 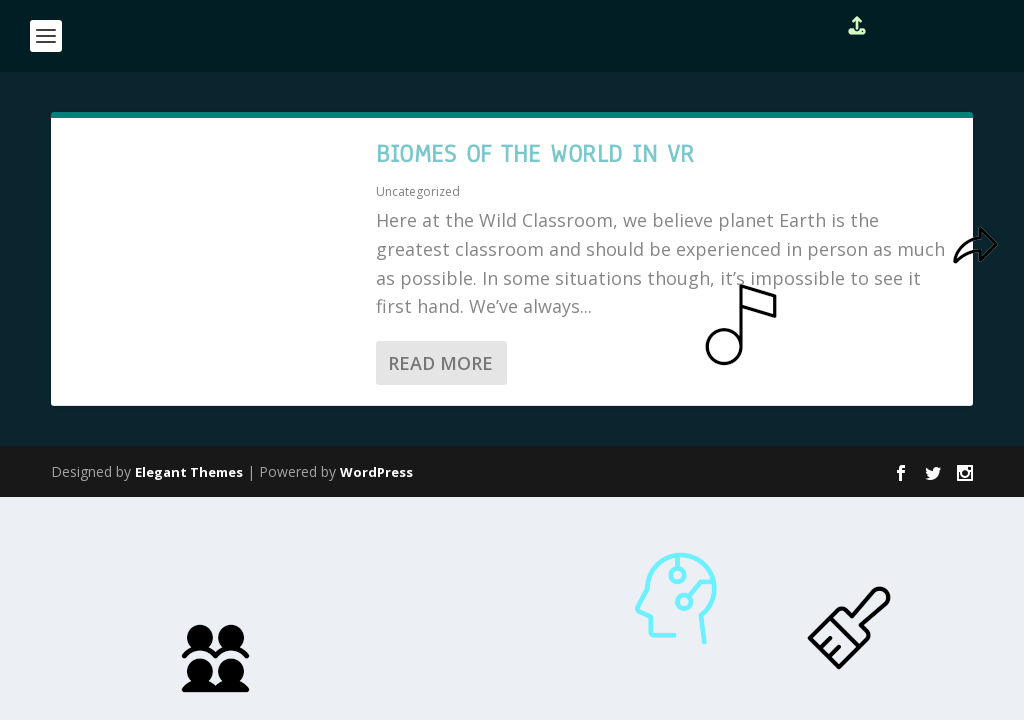 What do you see at coordinates (677, 598) in the screenshot?
I see `access AI or machine learning features` at bounding box center [677, 598].